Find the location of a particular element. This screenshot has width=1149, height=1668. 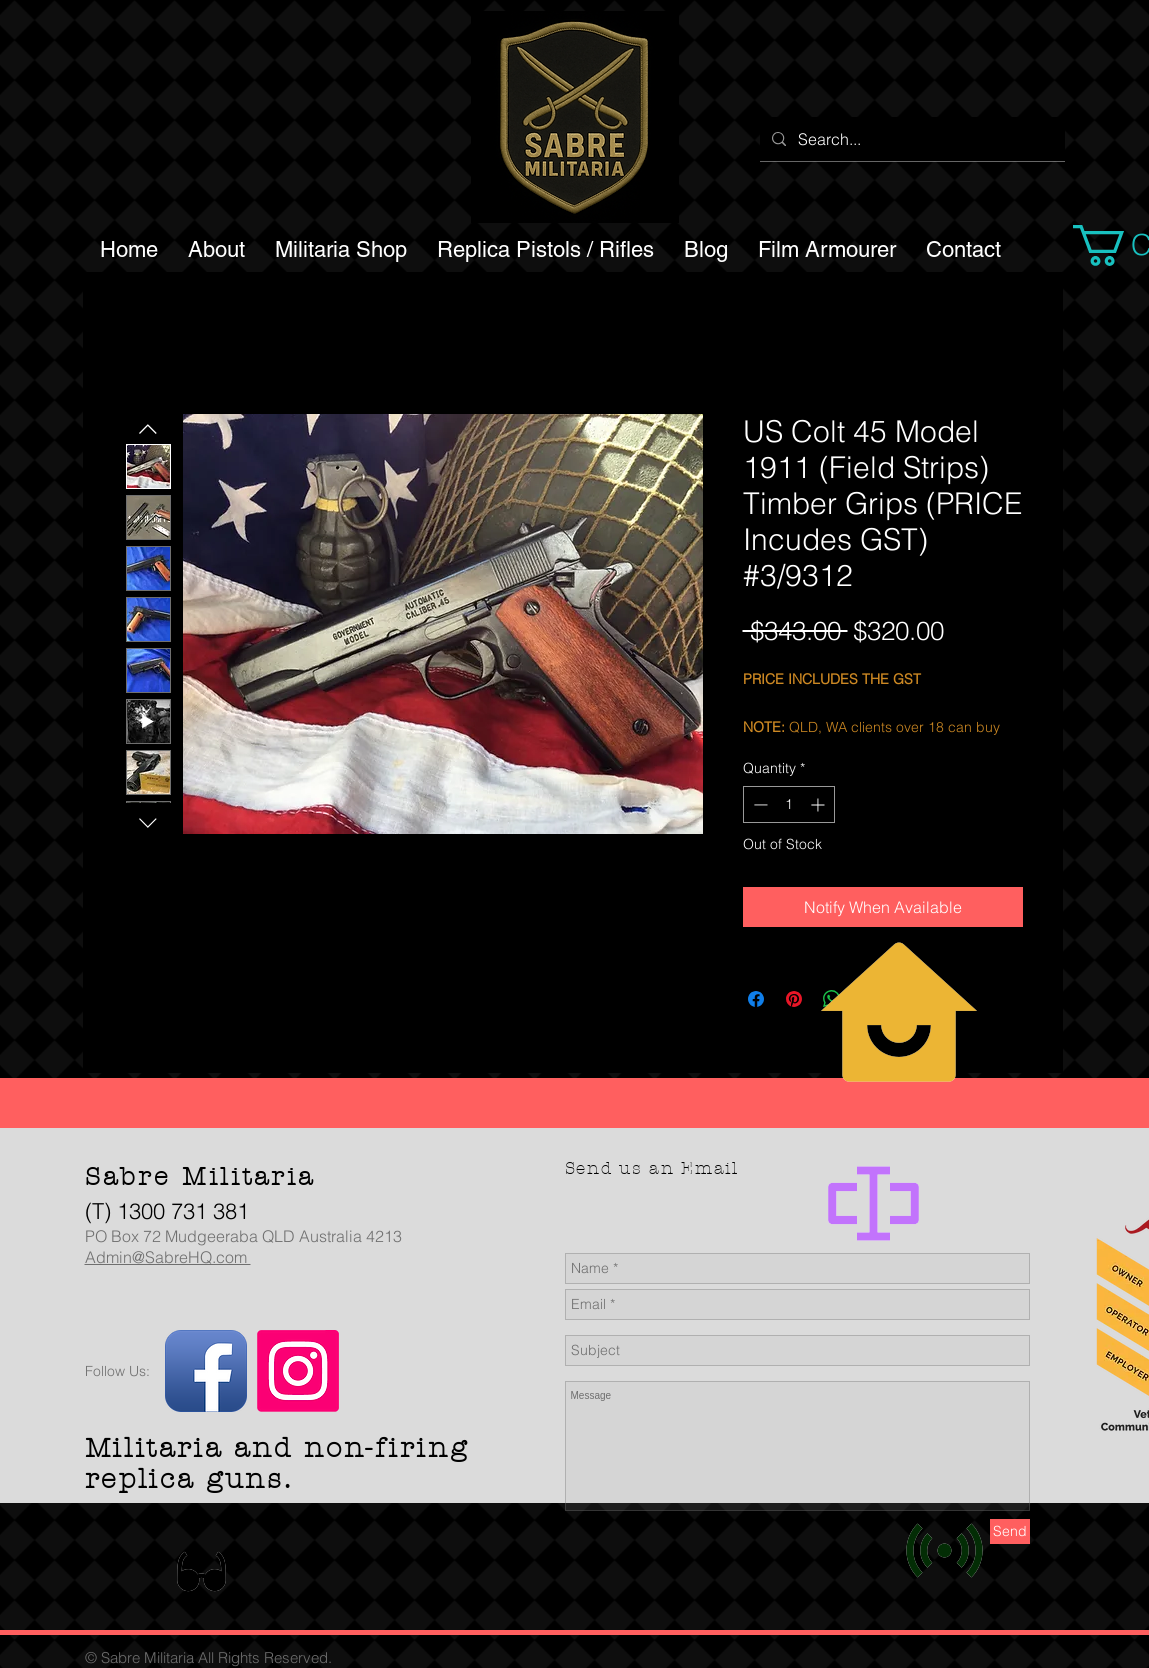

indicates rfid or nfc functionality is located at coordinates (944, 1550).